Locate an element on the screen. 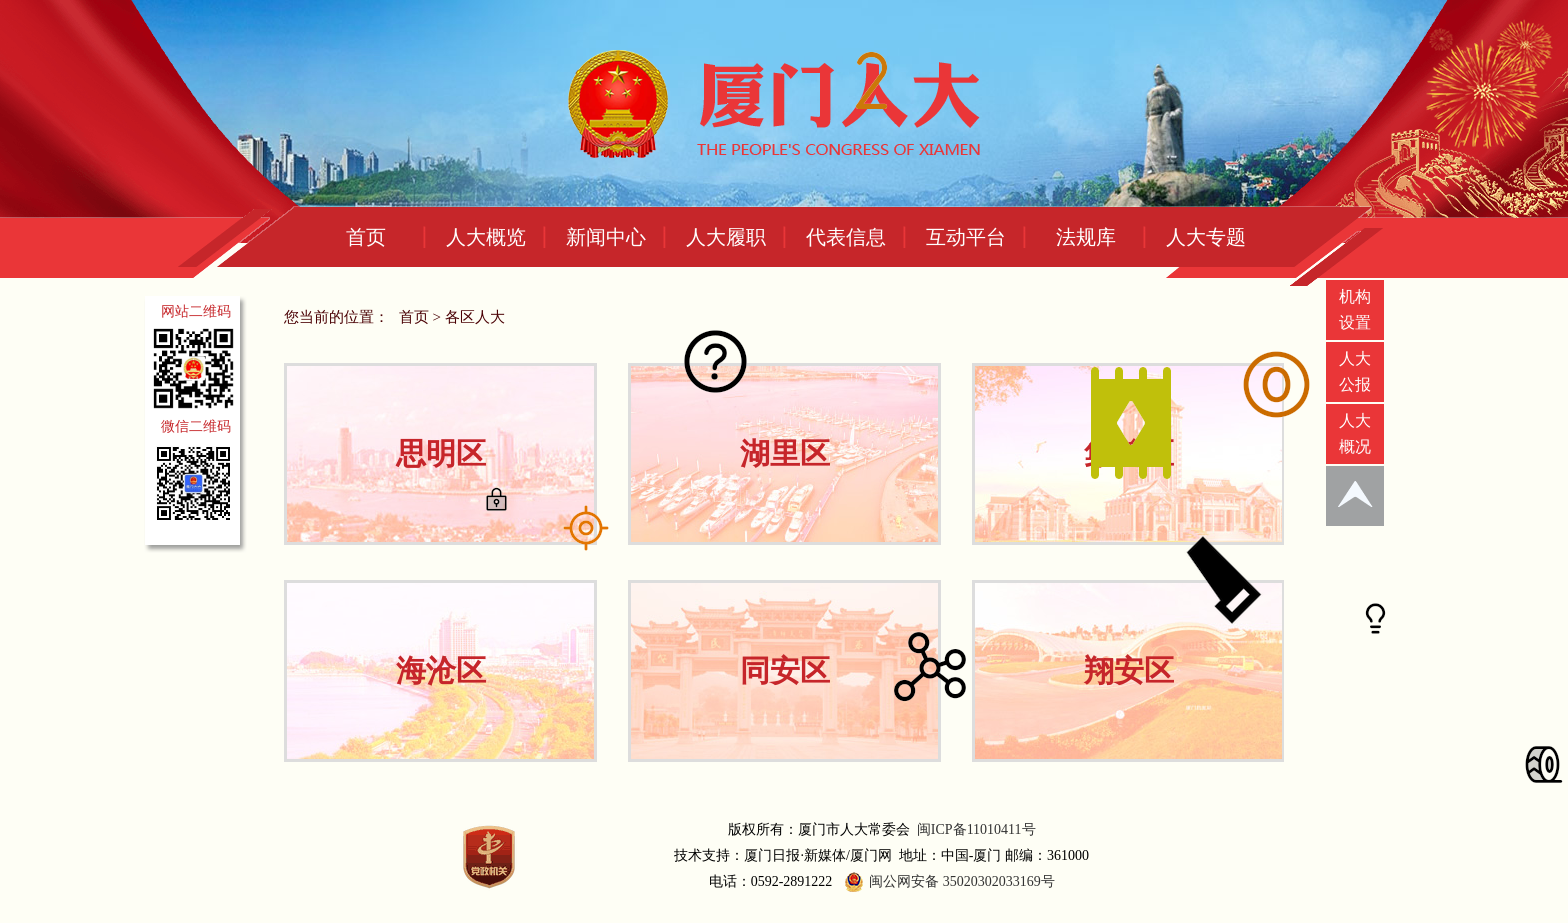 The height and width of the screenshot is (923, 1568). indicates zero items or notifications is located at coordinates (1276, 384).